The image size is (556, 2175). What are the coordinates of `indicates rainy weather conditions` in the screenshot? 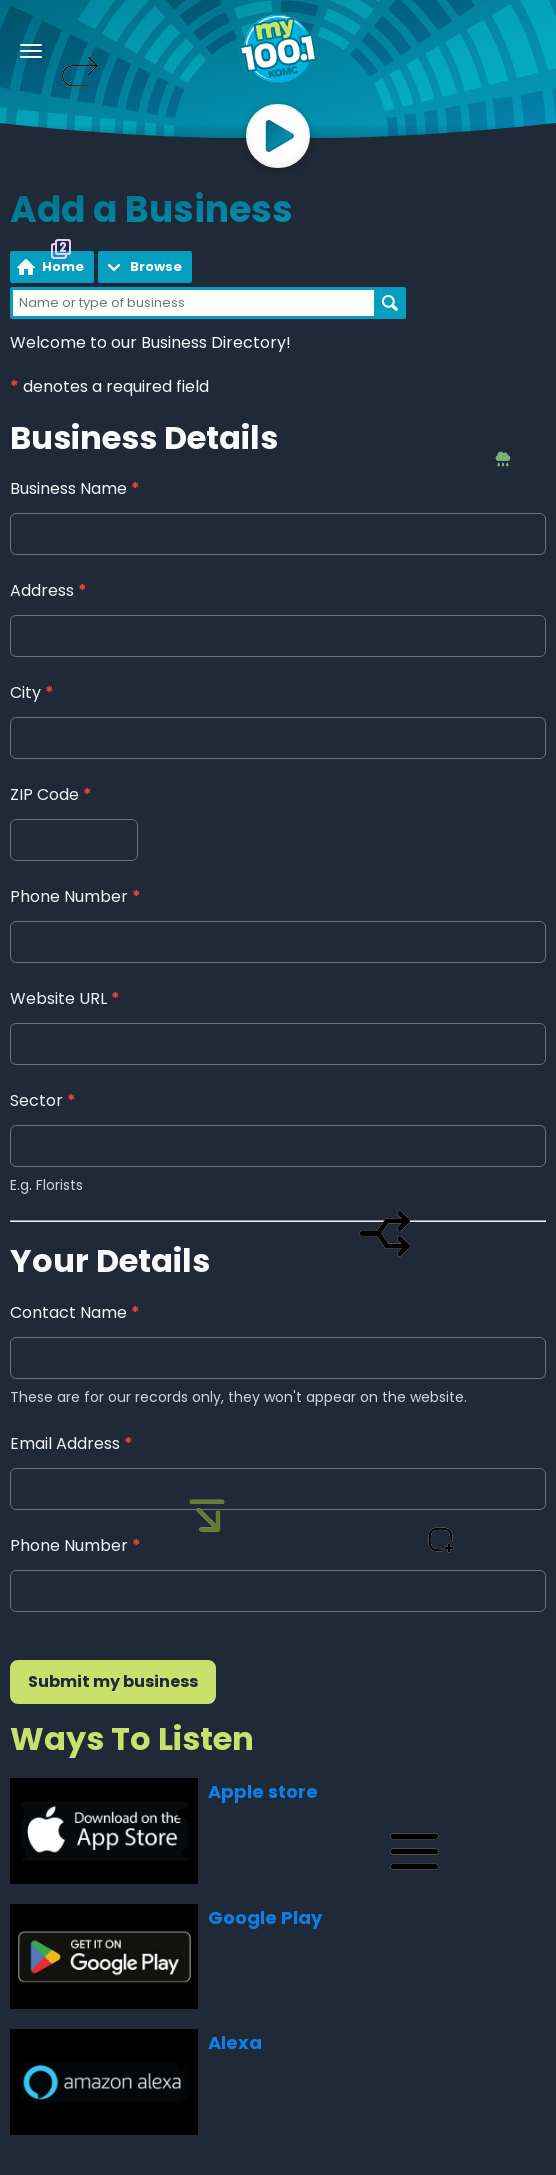 It's located at (503, 459).